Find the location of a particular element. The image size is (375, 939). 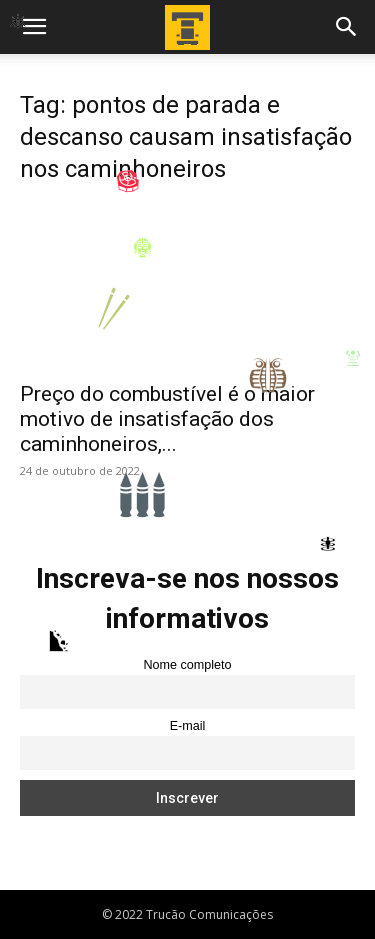

select warlock or sorcerer character class is located at coordinates (18, 21).